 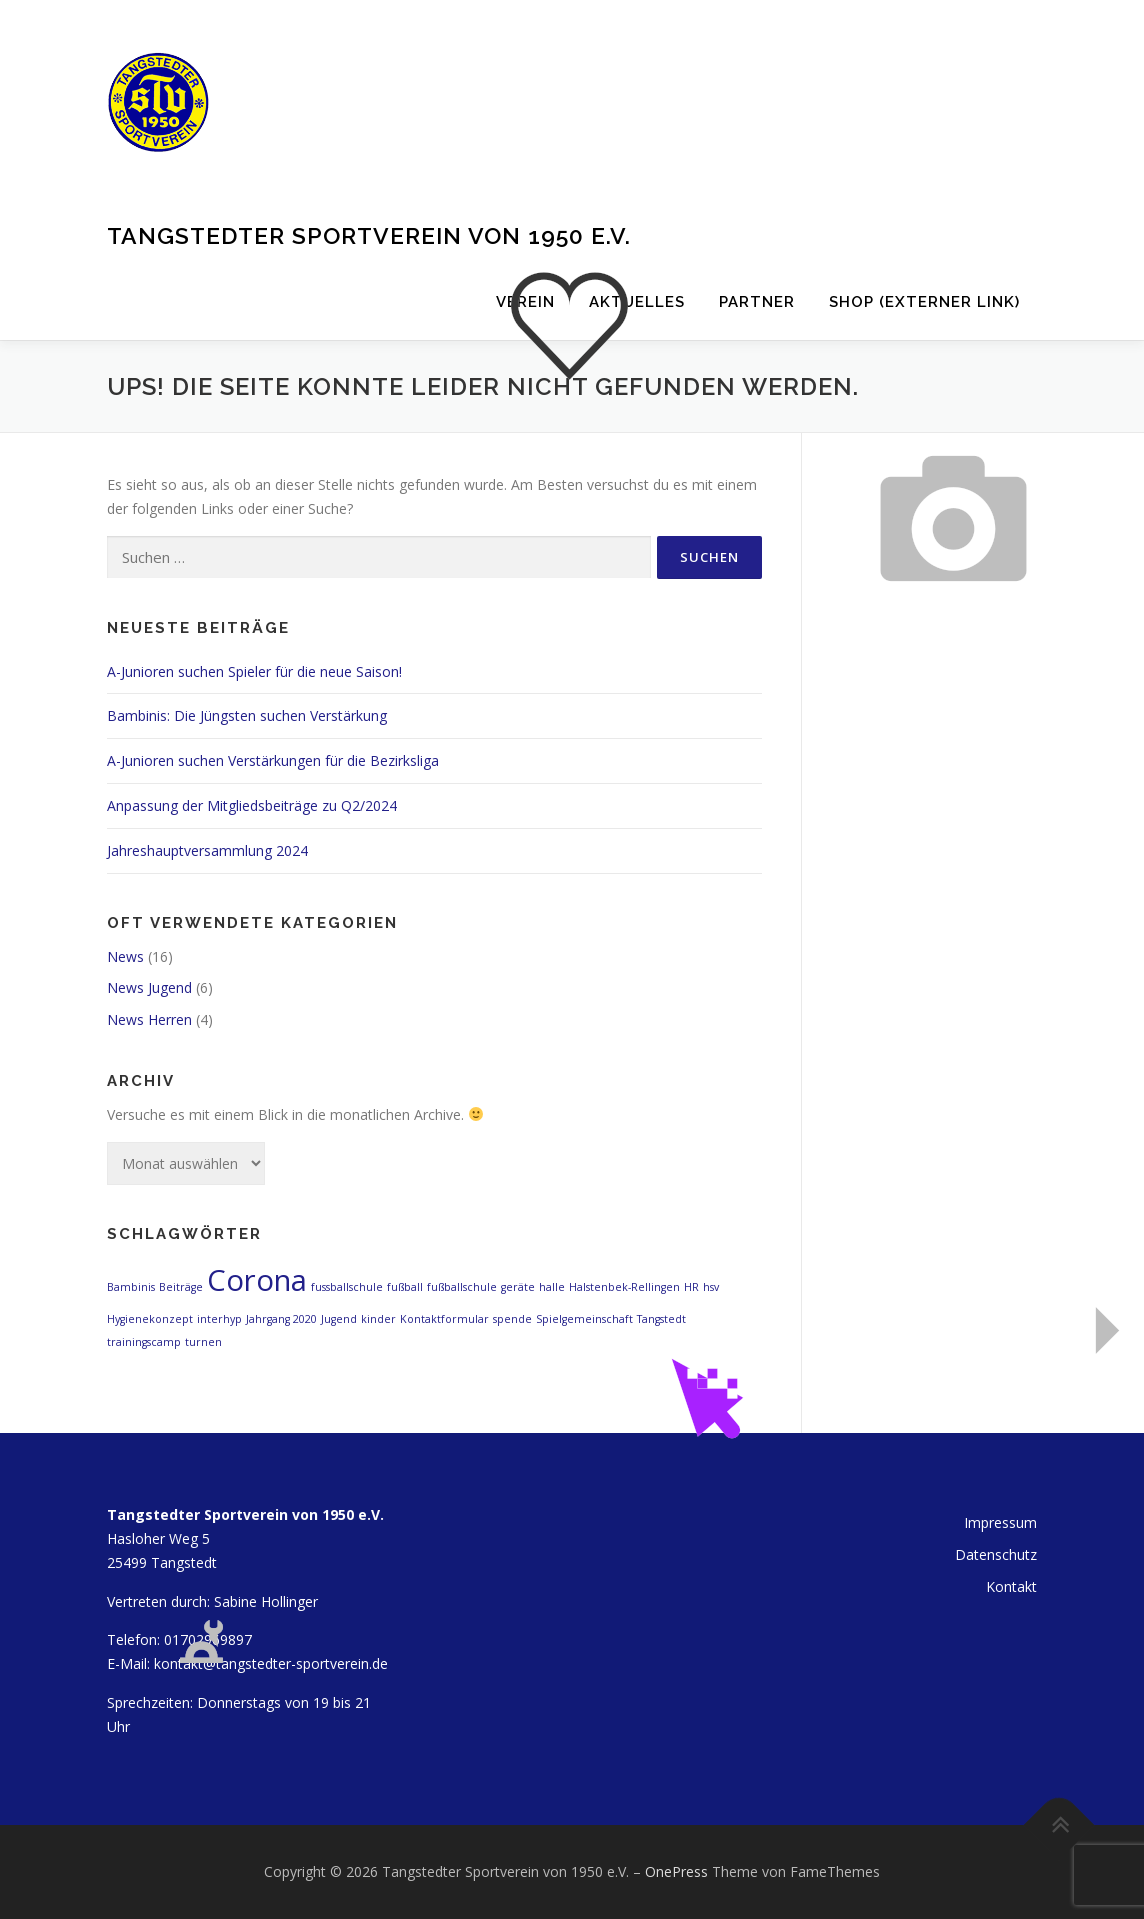 What do you see at coordinates (707, 1398) in the screenshot?
I see `access remote desktop connections` at bounding box center [707, 1398].